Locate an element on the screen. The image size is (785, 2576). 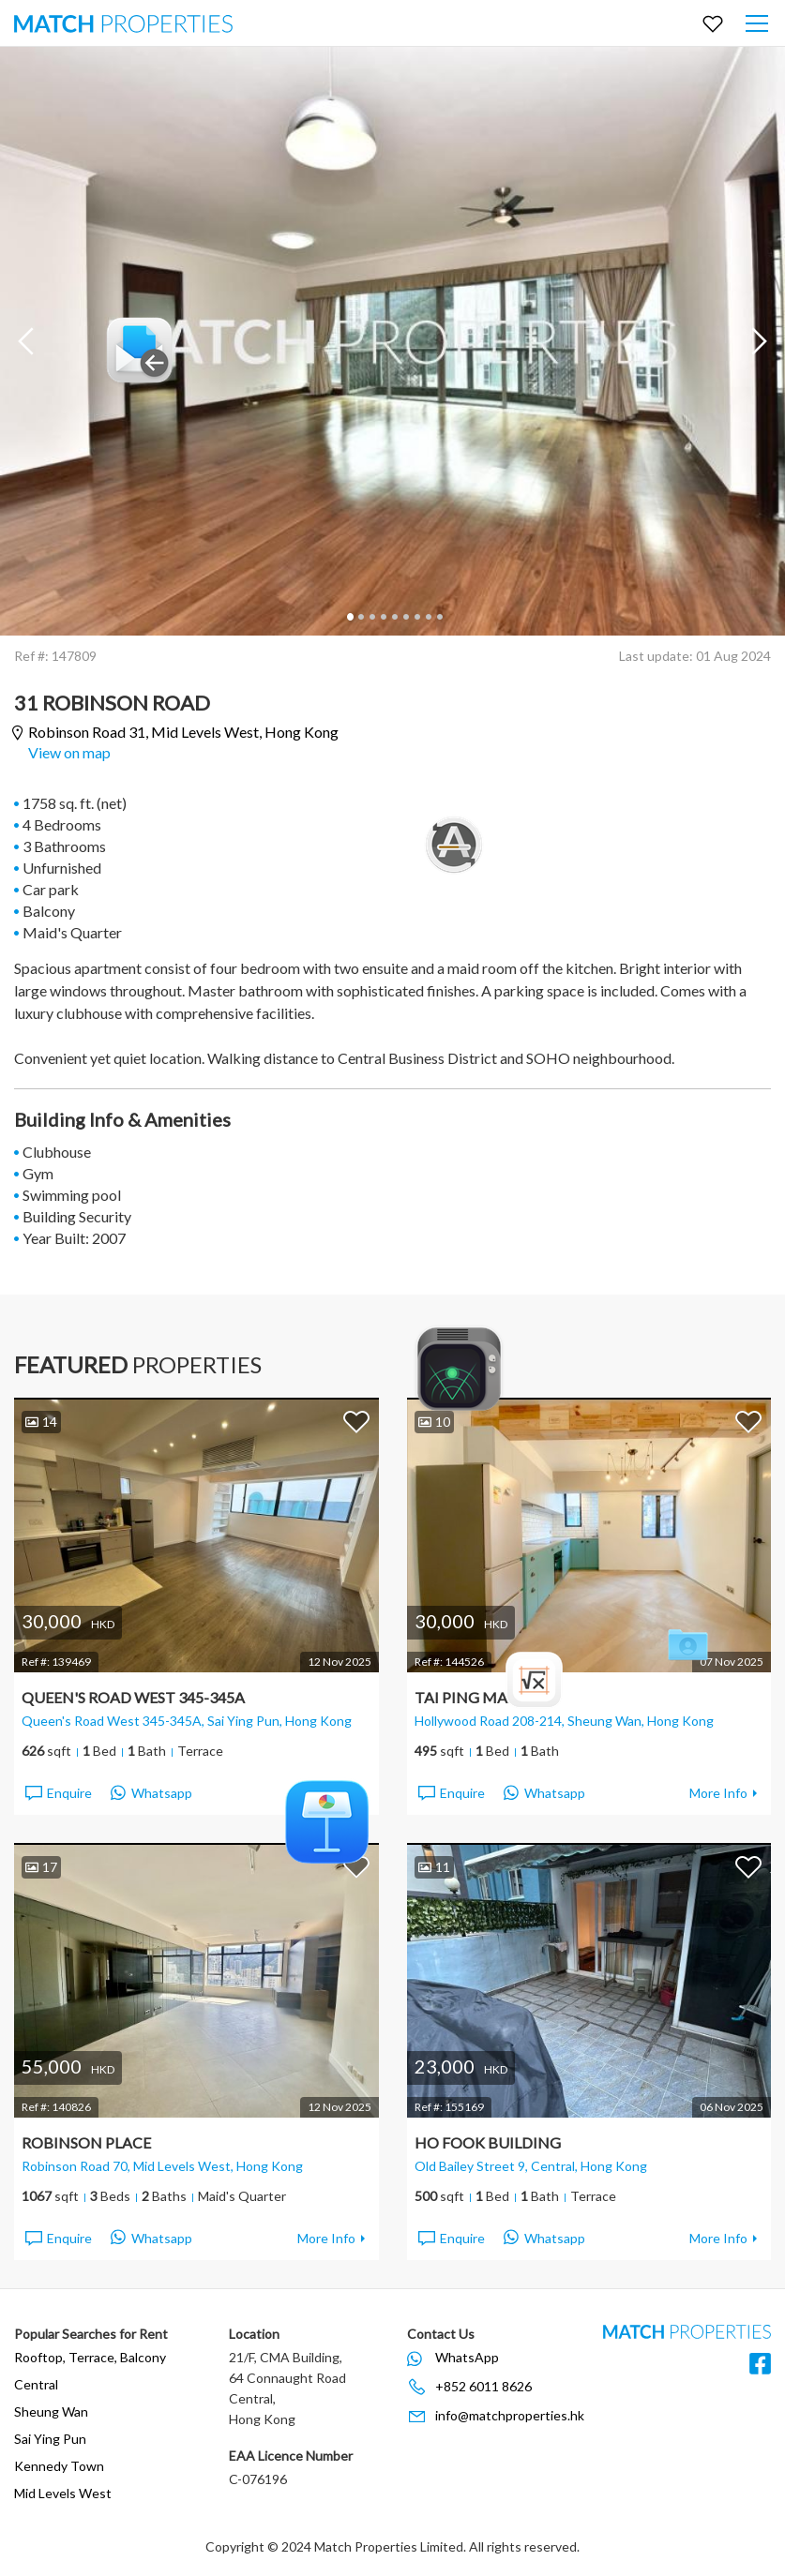
open Echo app is located at coordinates (459, 1369).